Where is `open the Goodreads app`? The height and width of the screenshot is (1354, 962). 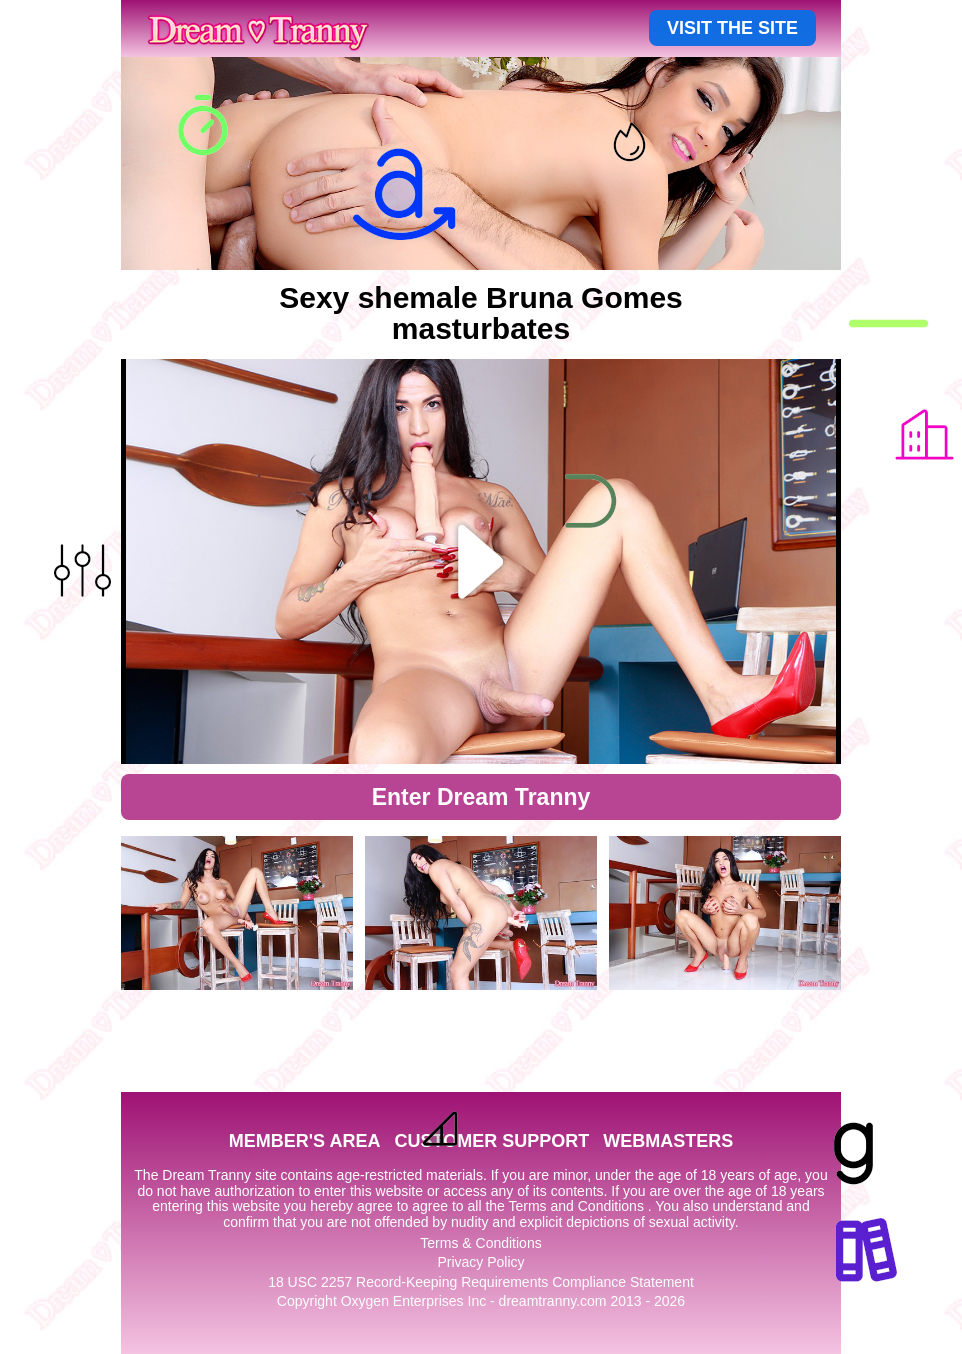
open the Goodreads app is located at coordinates (853, 1153).